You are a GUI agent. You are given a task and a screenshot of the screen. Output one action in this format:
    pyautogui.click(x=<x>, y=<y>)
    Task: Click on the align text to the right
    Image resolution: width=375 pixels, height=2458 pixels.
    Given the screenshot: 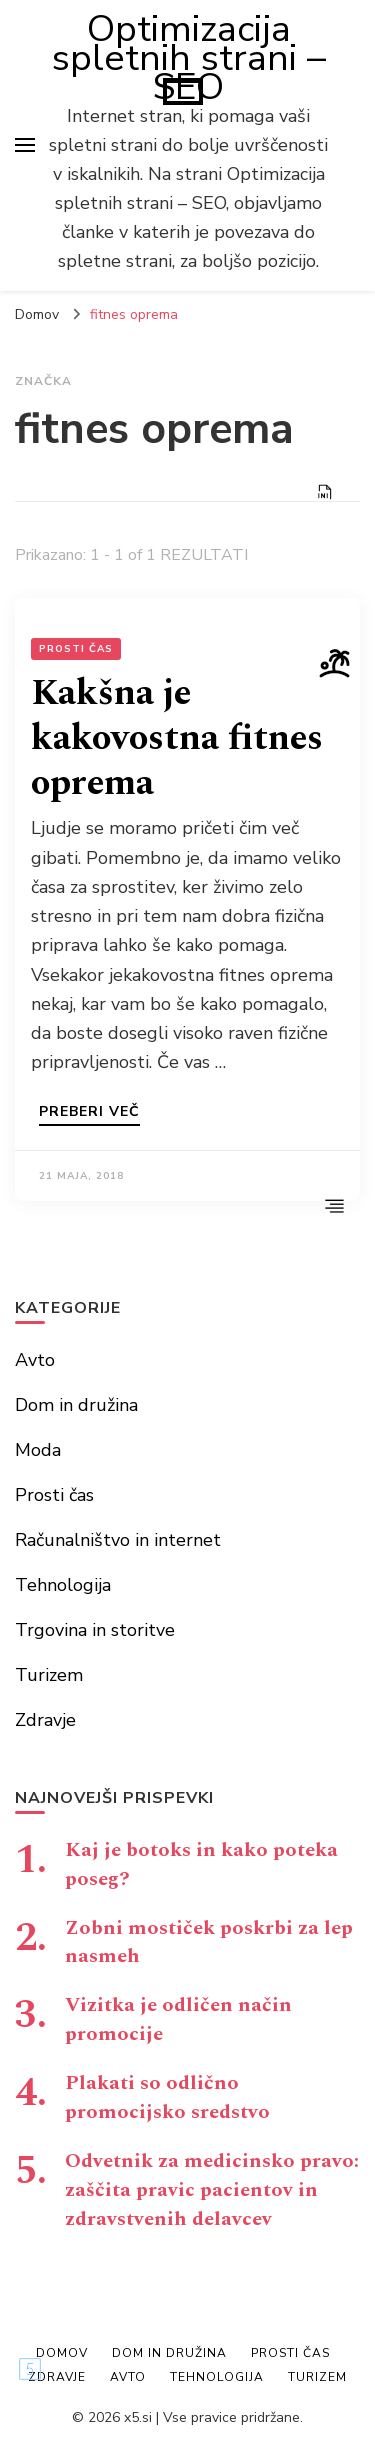 What is the action you would take?
    pyautogui.click(x=334, y=1206)
    